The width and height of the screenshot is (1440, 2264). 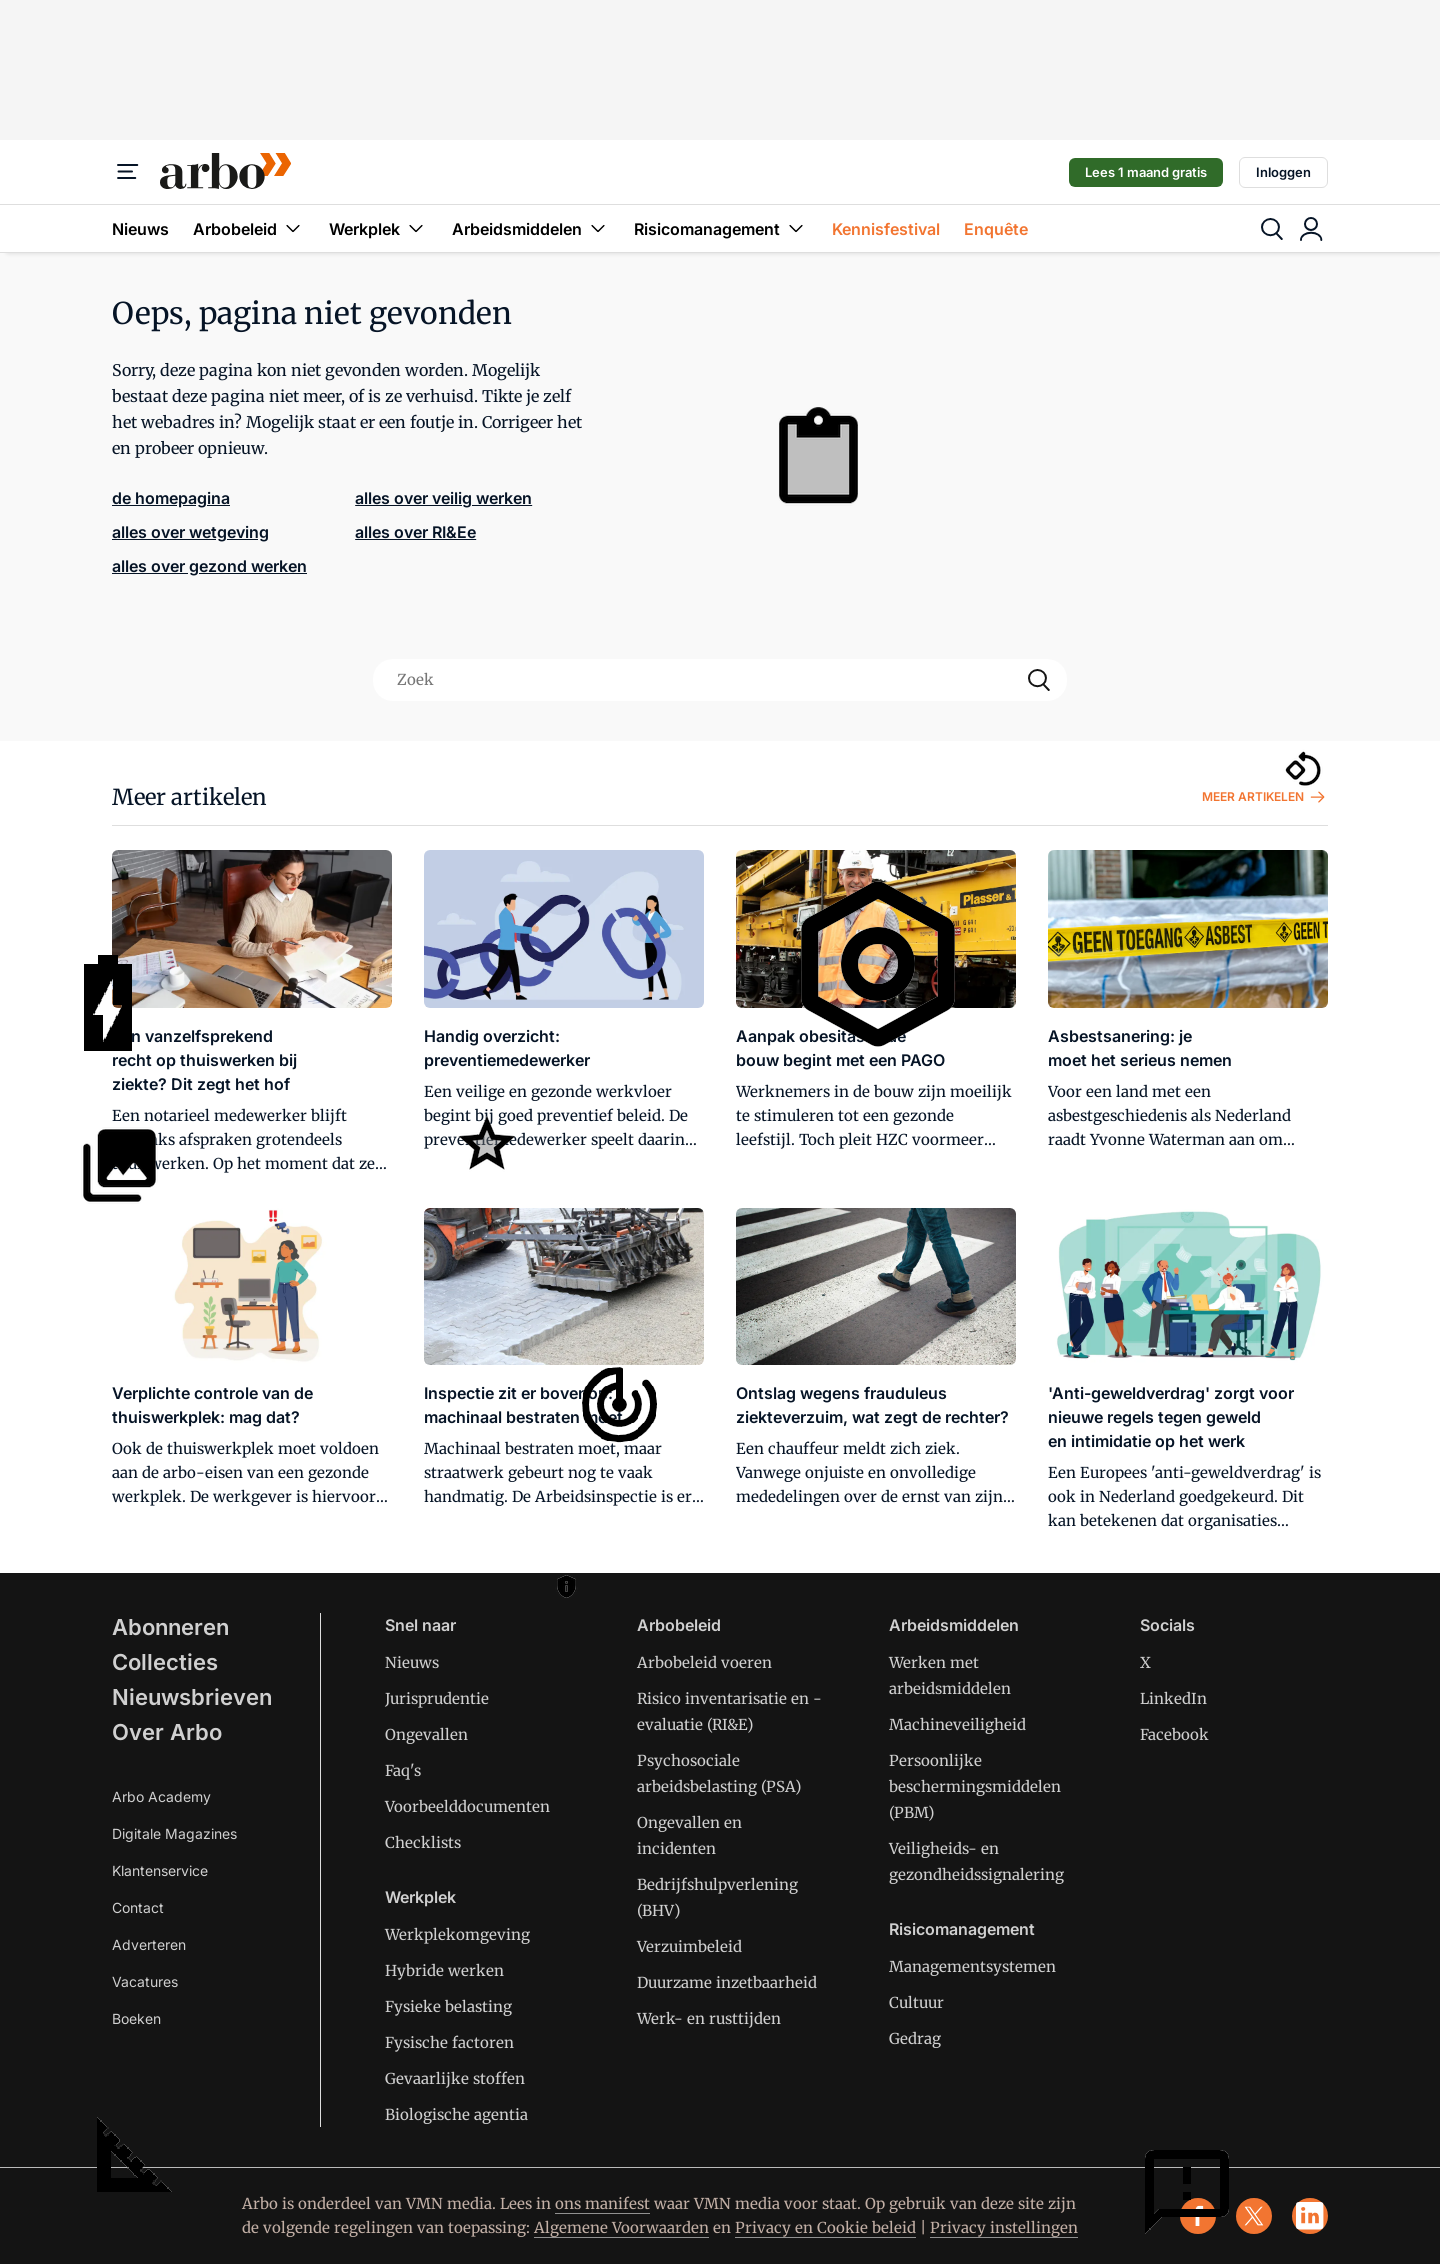 What do you see at coordinates (566, 1586) in the screenshot?
I see `view privacy policy or settings` at bounding box center [566, 1586].